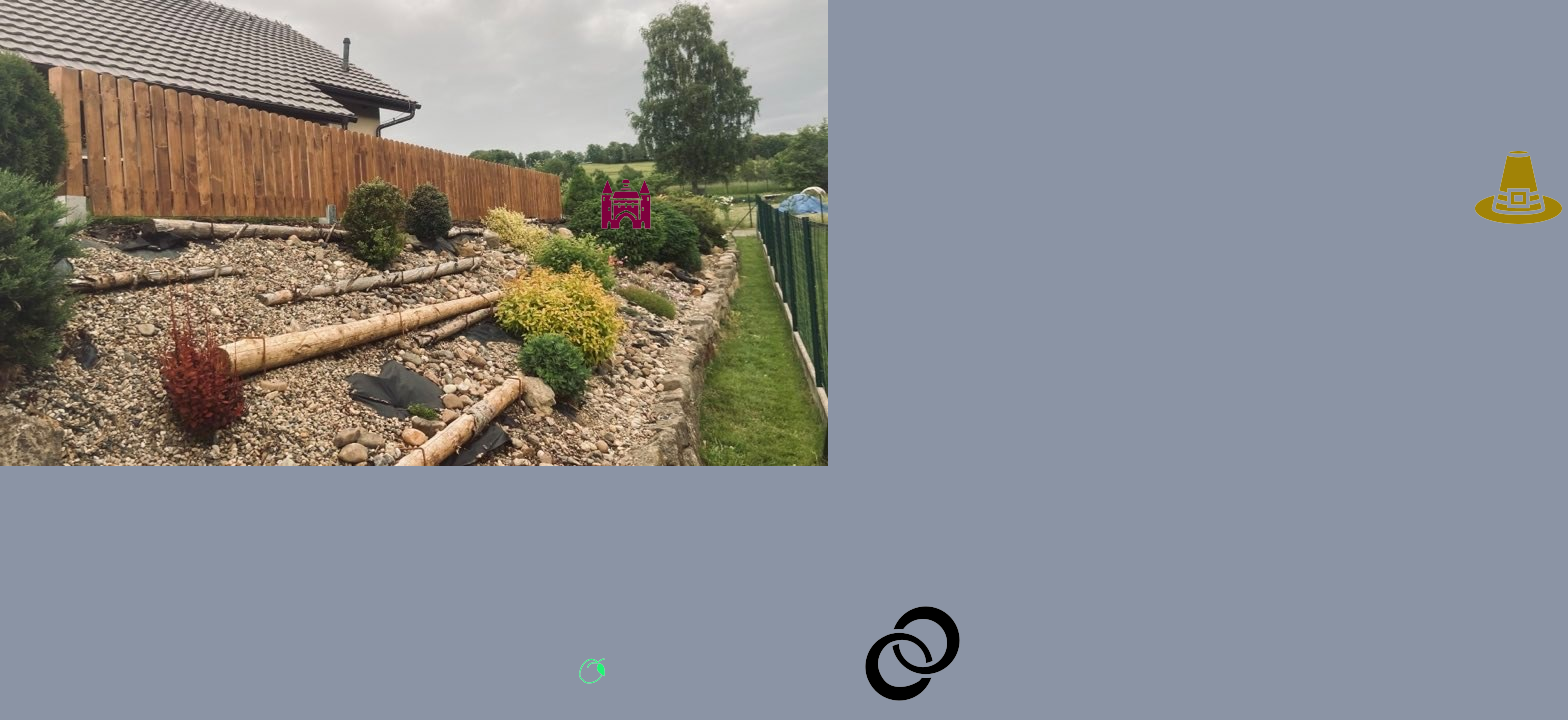 This screenshot has height=720, width=1568. I want to click on represents a fruit or produce category, so click(592, 671).